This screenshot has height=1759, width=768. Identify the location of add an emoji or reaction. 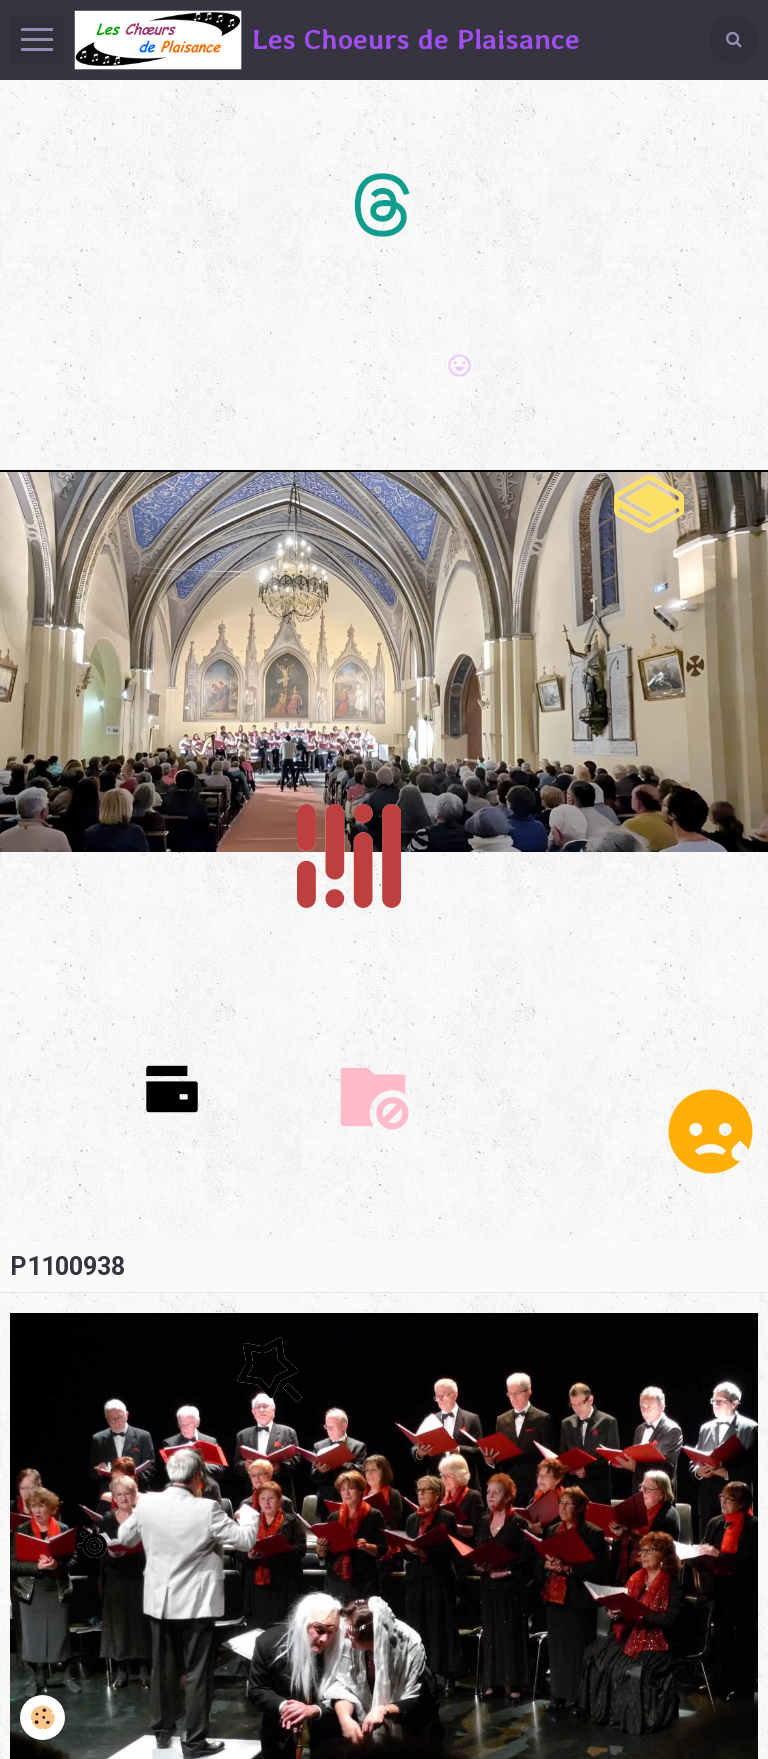
(459, 365).